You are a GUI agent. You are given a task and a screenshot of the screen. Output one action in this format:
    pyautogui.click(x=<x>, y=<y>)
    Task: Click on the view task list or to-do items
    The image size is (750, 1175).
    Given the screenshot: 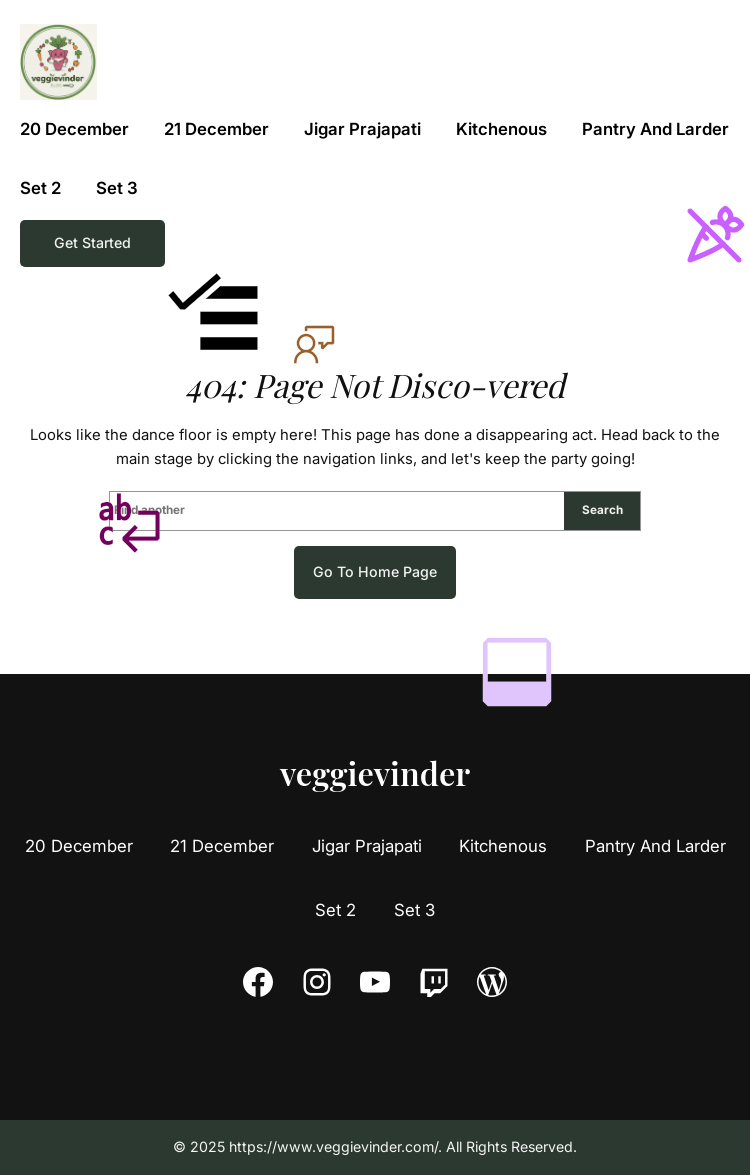 What is the action you would take?
    pyautogui.click(x=213, y=318)
    